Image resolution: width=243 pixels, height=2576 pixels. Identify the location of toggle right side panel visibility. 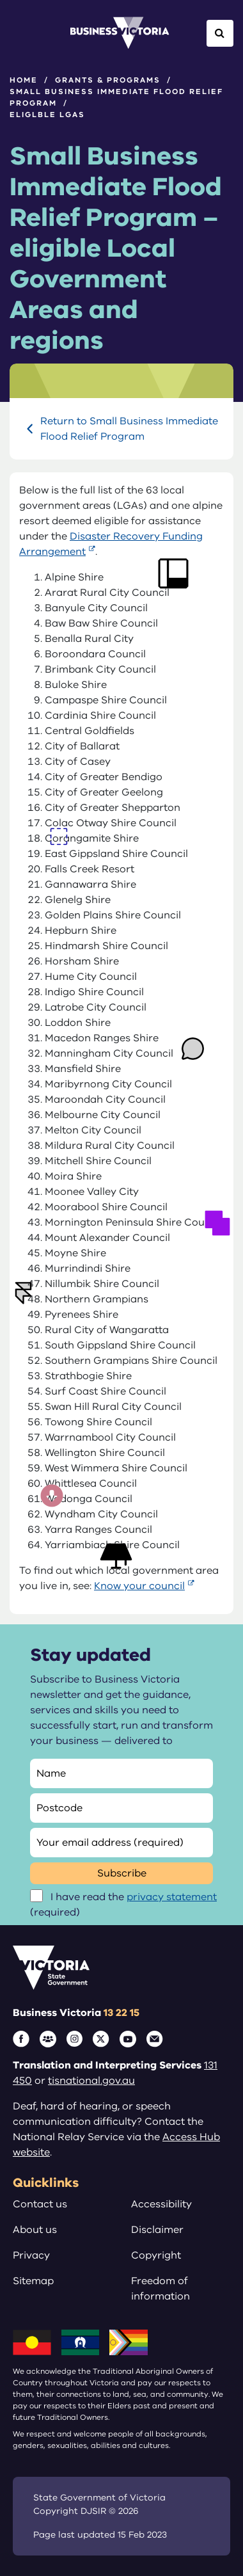
(173, 573).